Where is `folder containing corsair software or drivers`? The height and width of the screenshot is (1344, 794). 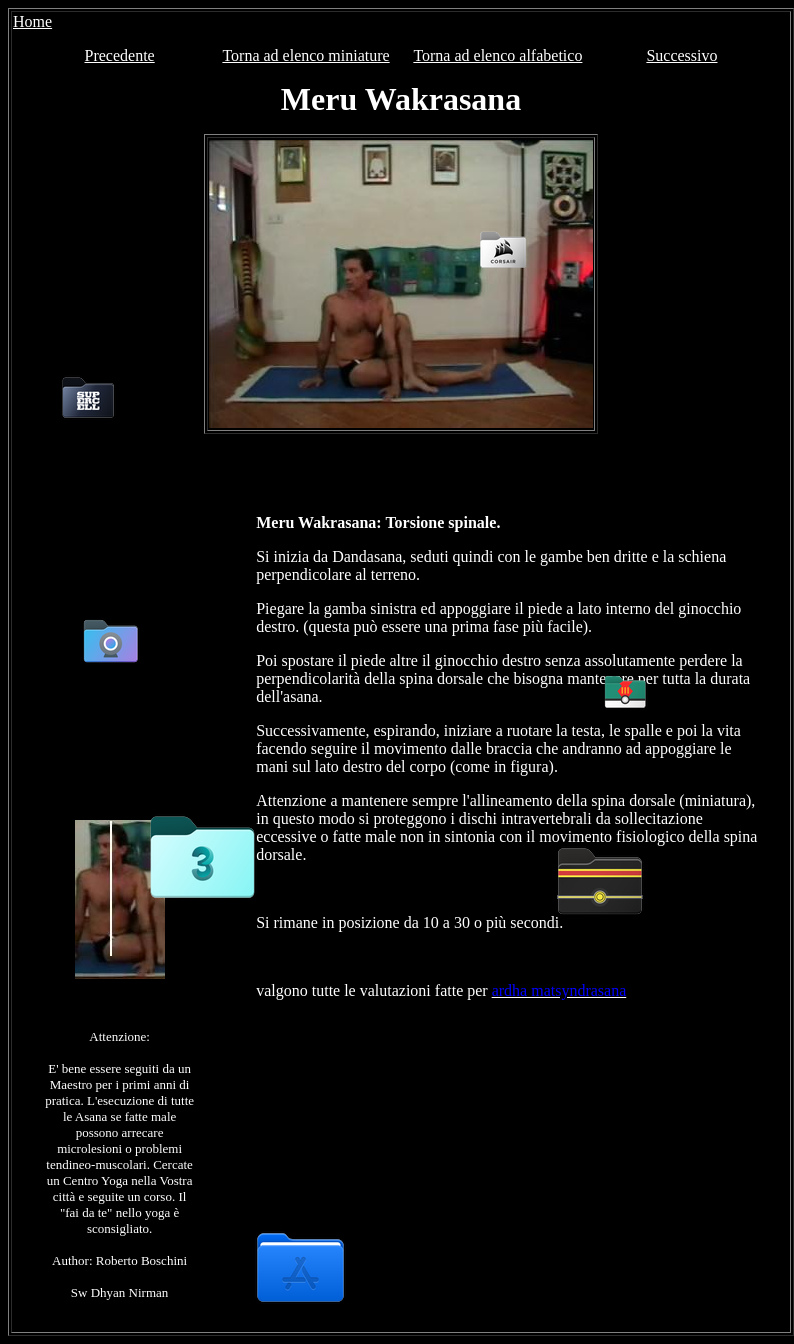
folder containing corsair software or drivers is located at coordinates (503, 251).